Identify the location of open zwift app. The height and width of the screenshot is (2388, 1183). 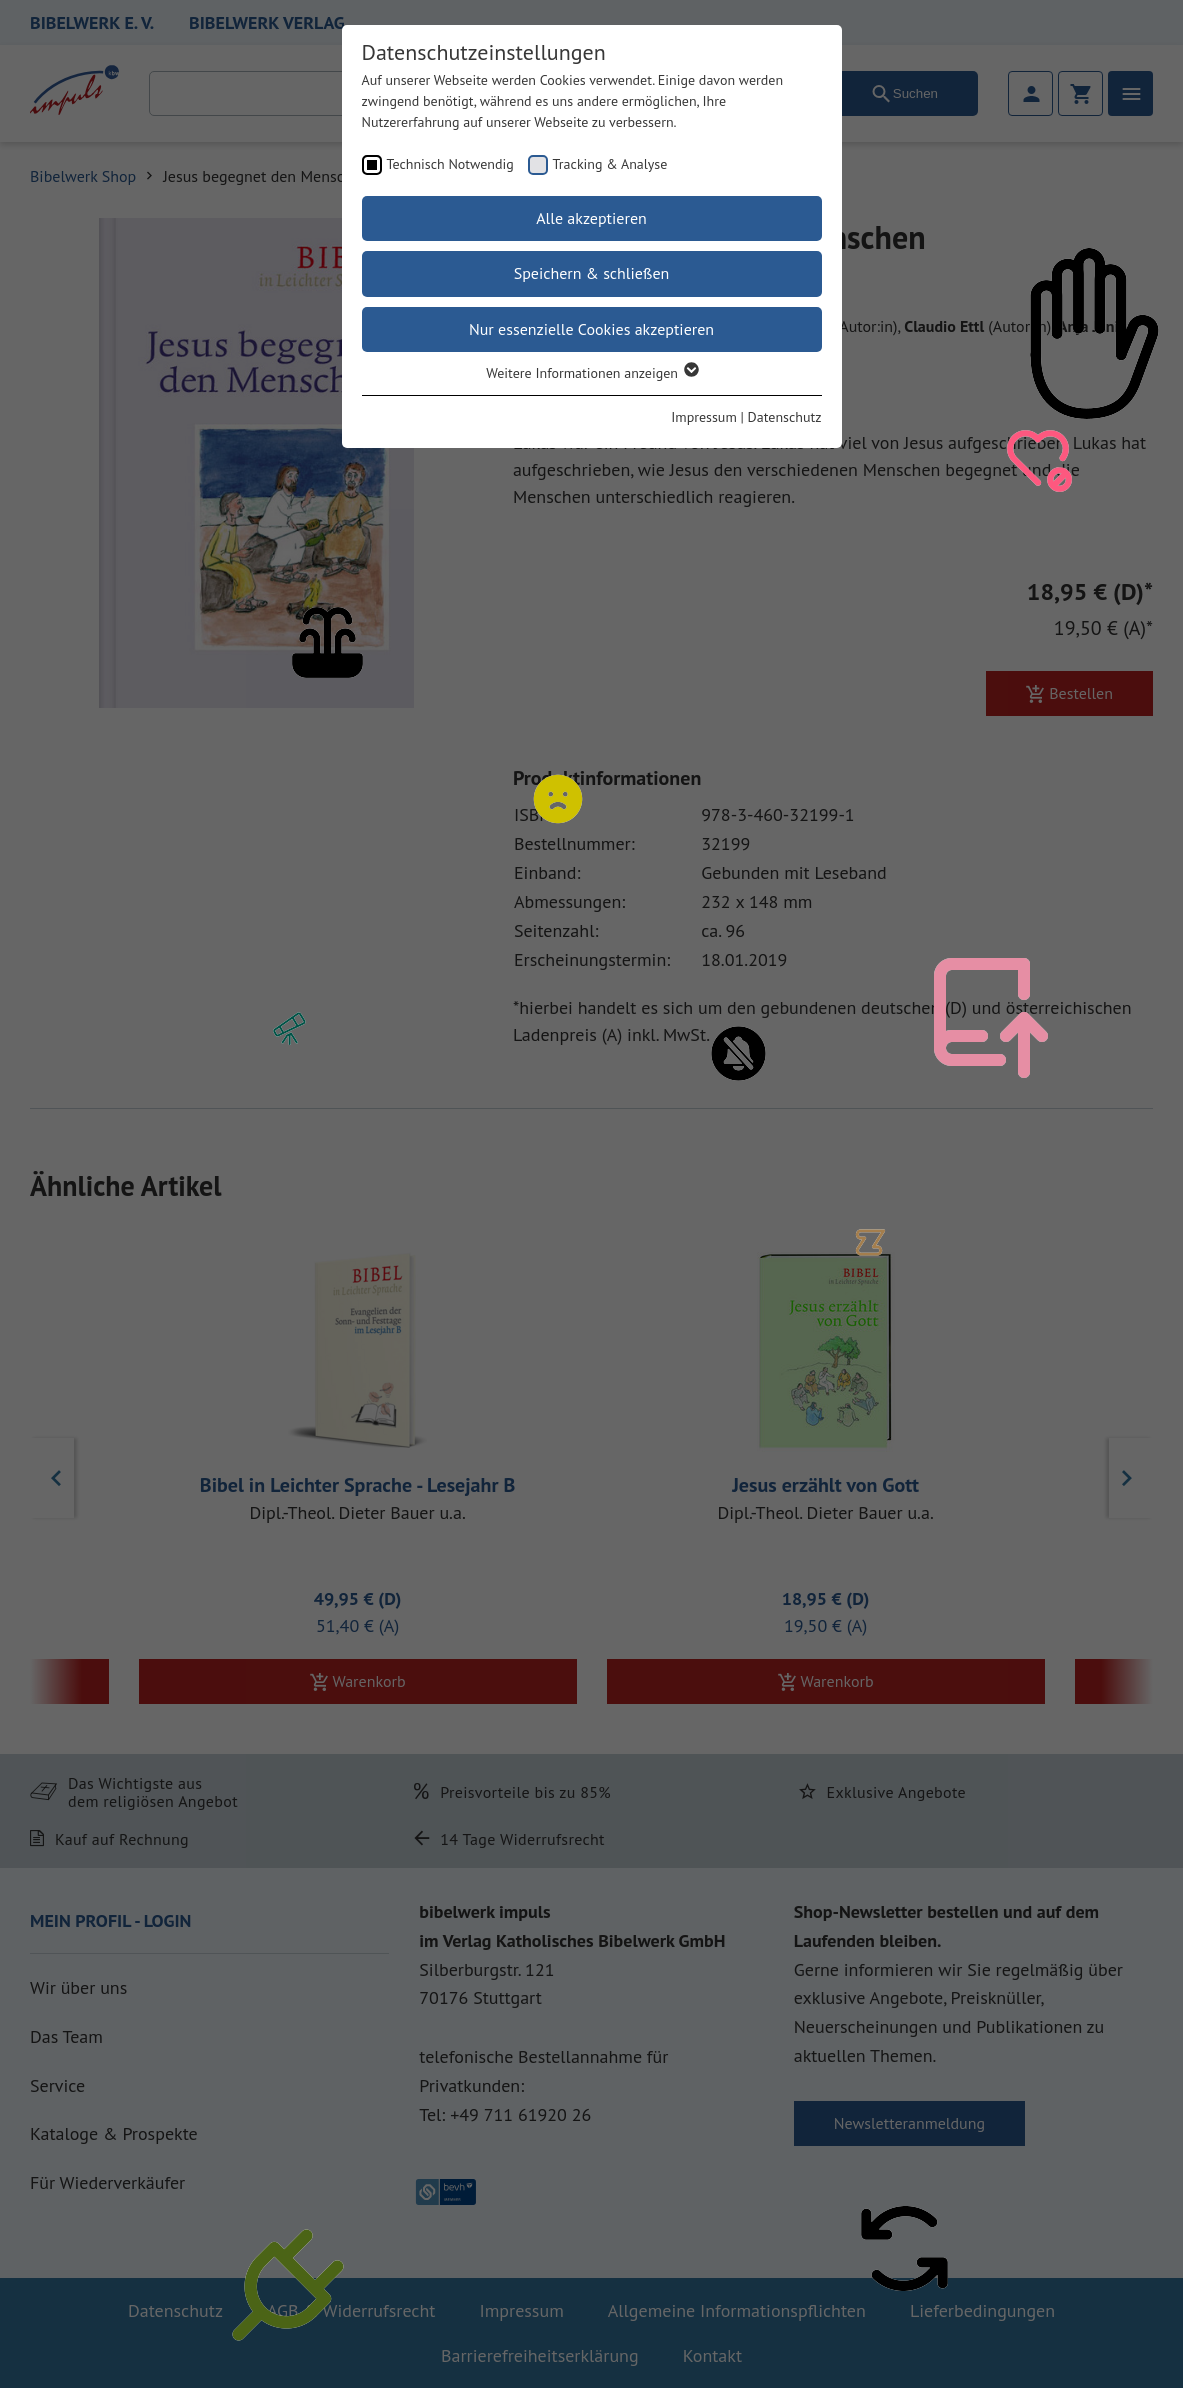
(870, 1242).